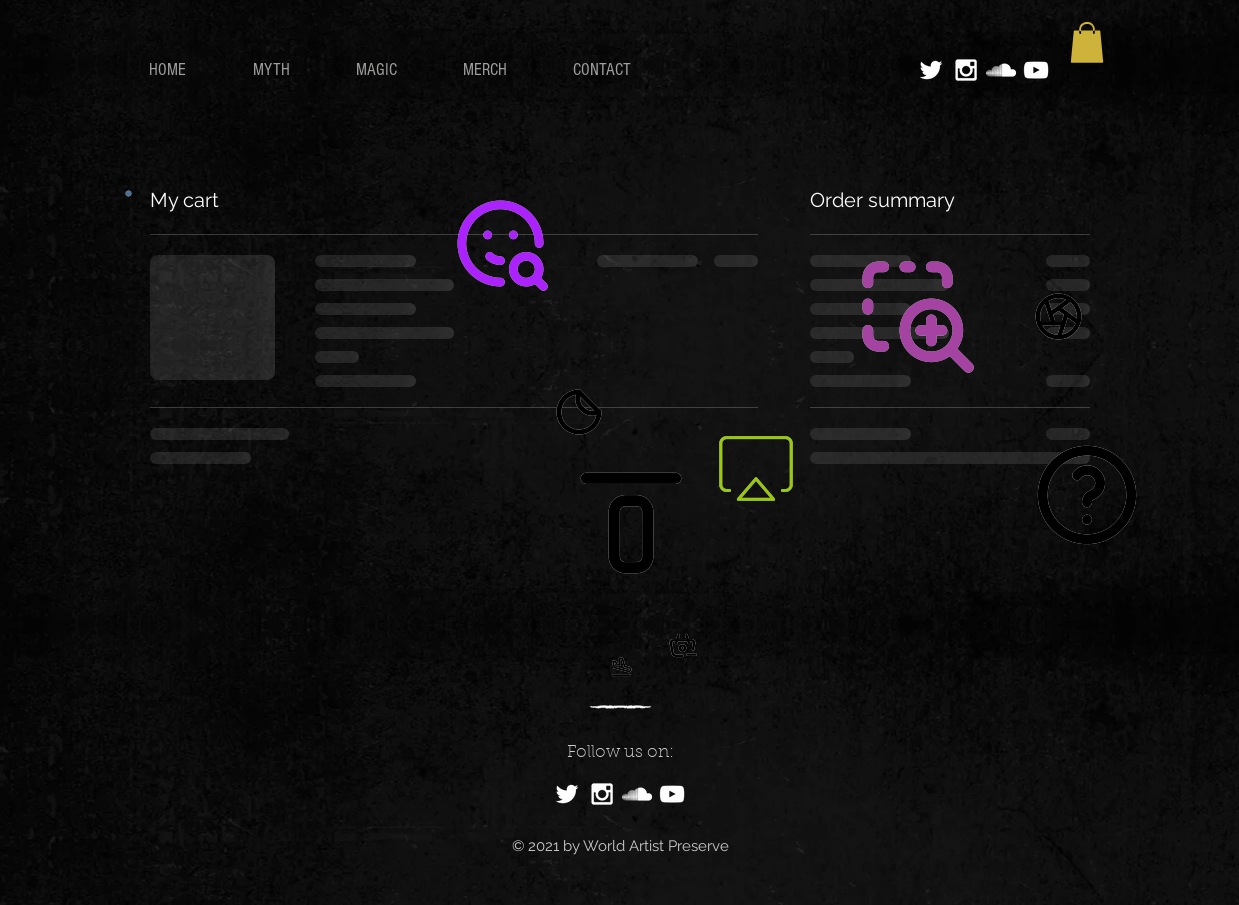  Describe the element at coordinates (915, 314) in the screenshot. I see `zoom in on a selected area` at that location.